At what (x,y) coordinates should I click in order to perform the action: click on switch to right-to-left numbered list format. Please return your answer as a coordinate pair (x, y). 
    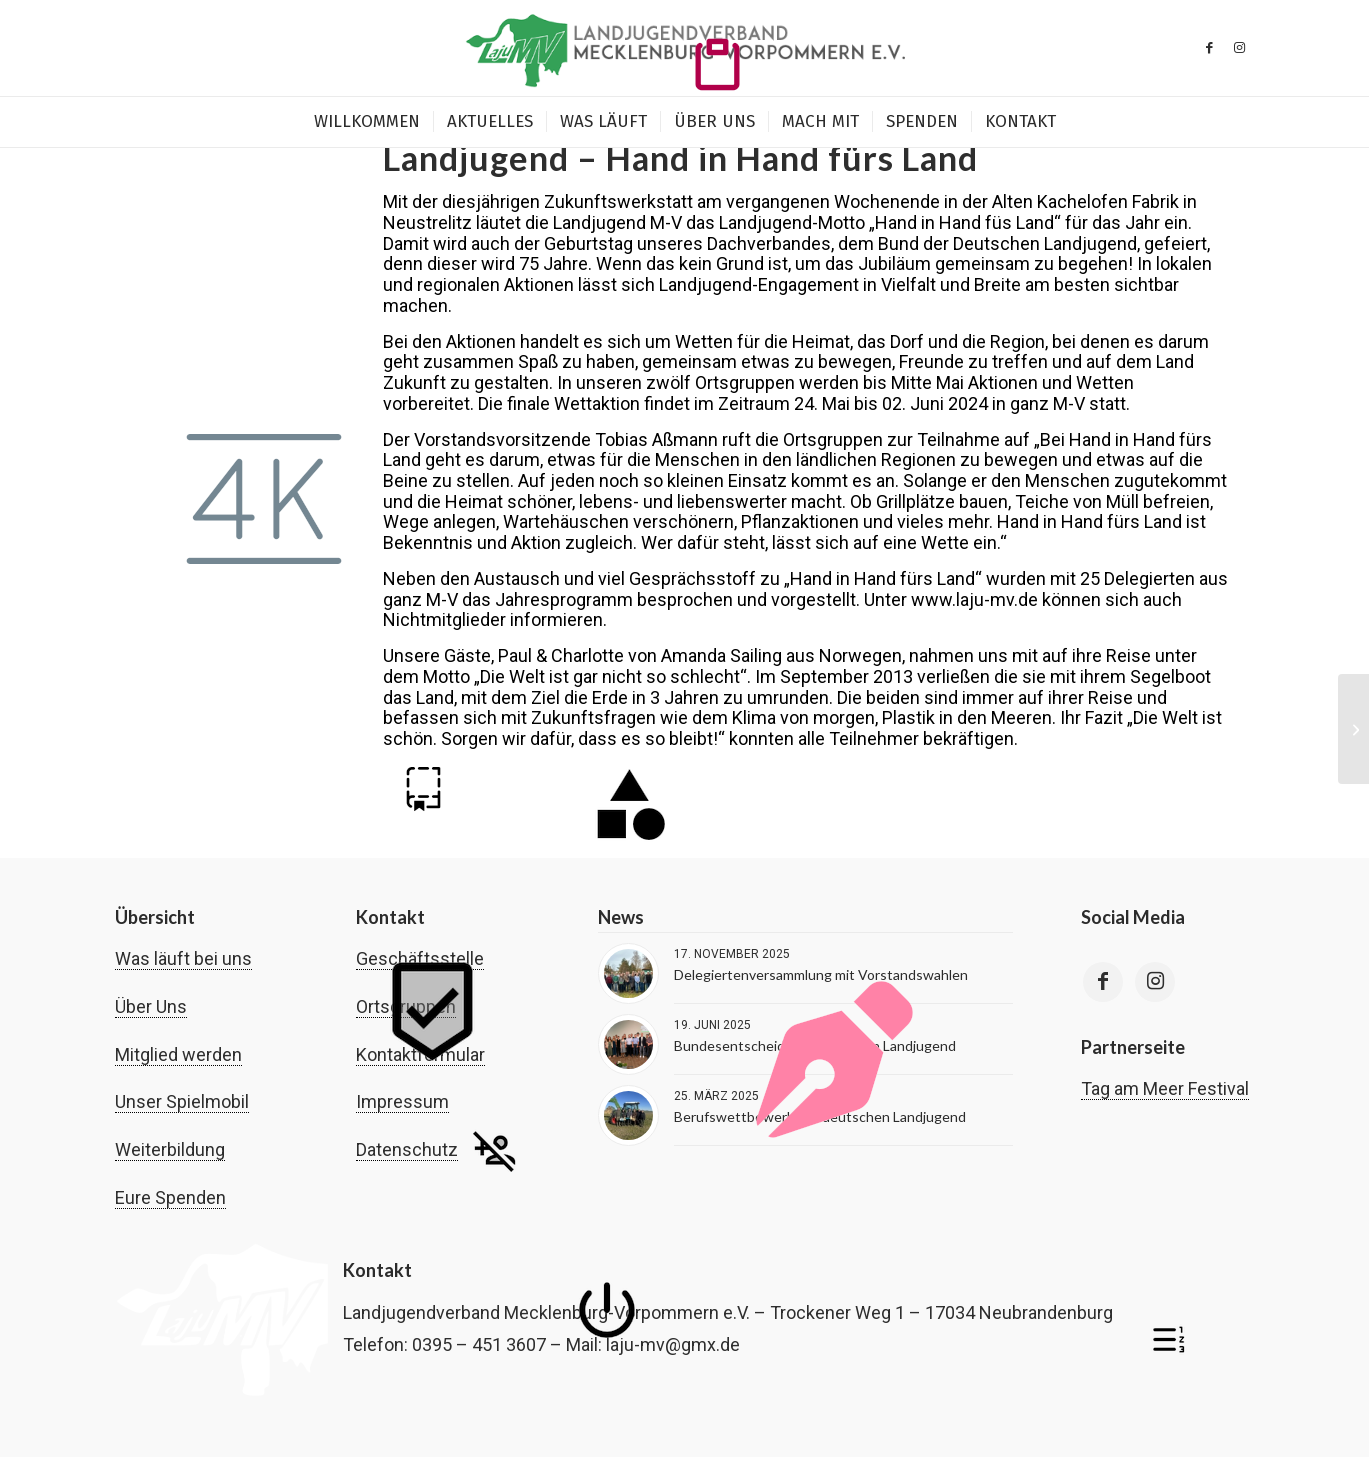
    Looking at the image, I should click on (1169, 1339).